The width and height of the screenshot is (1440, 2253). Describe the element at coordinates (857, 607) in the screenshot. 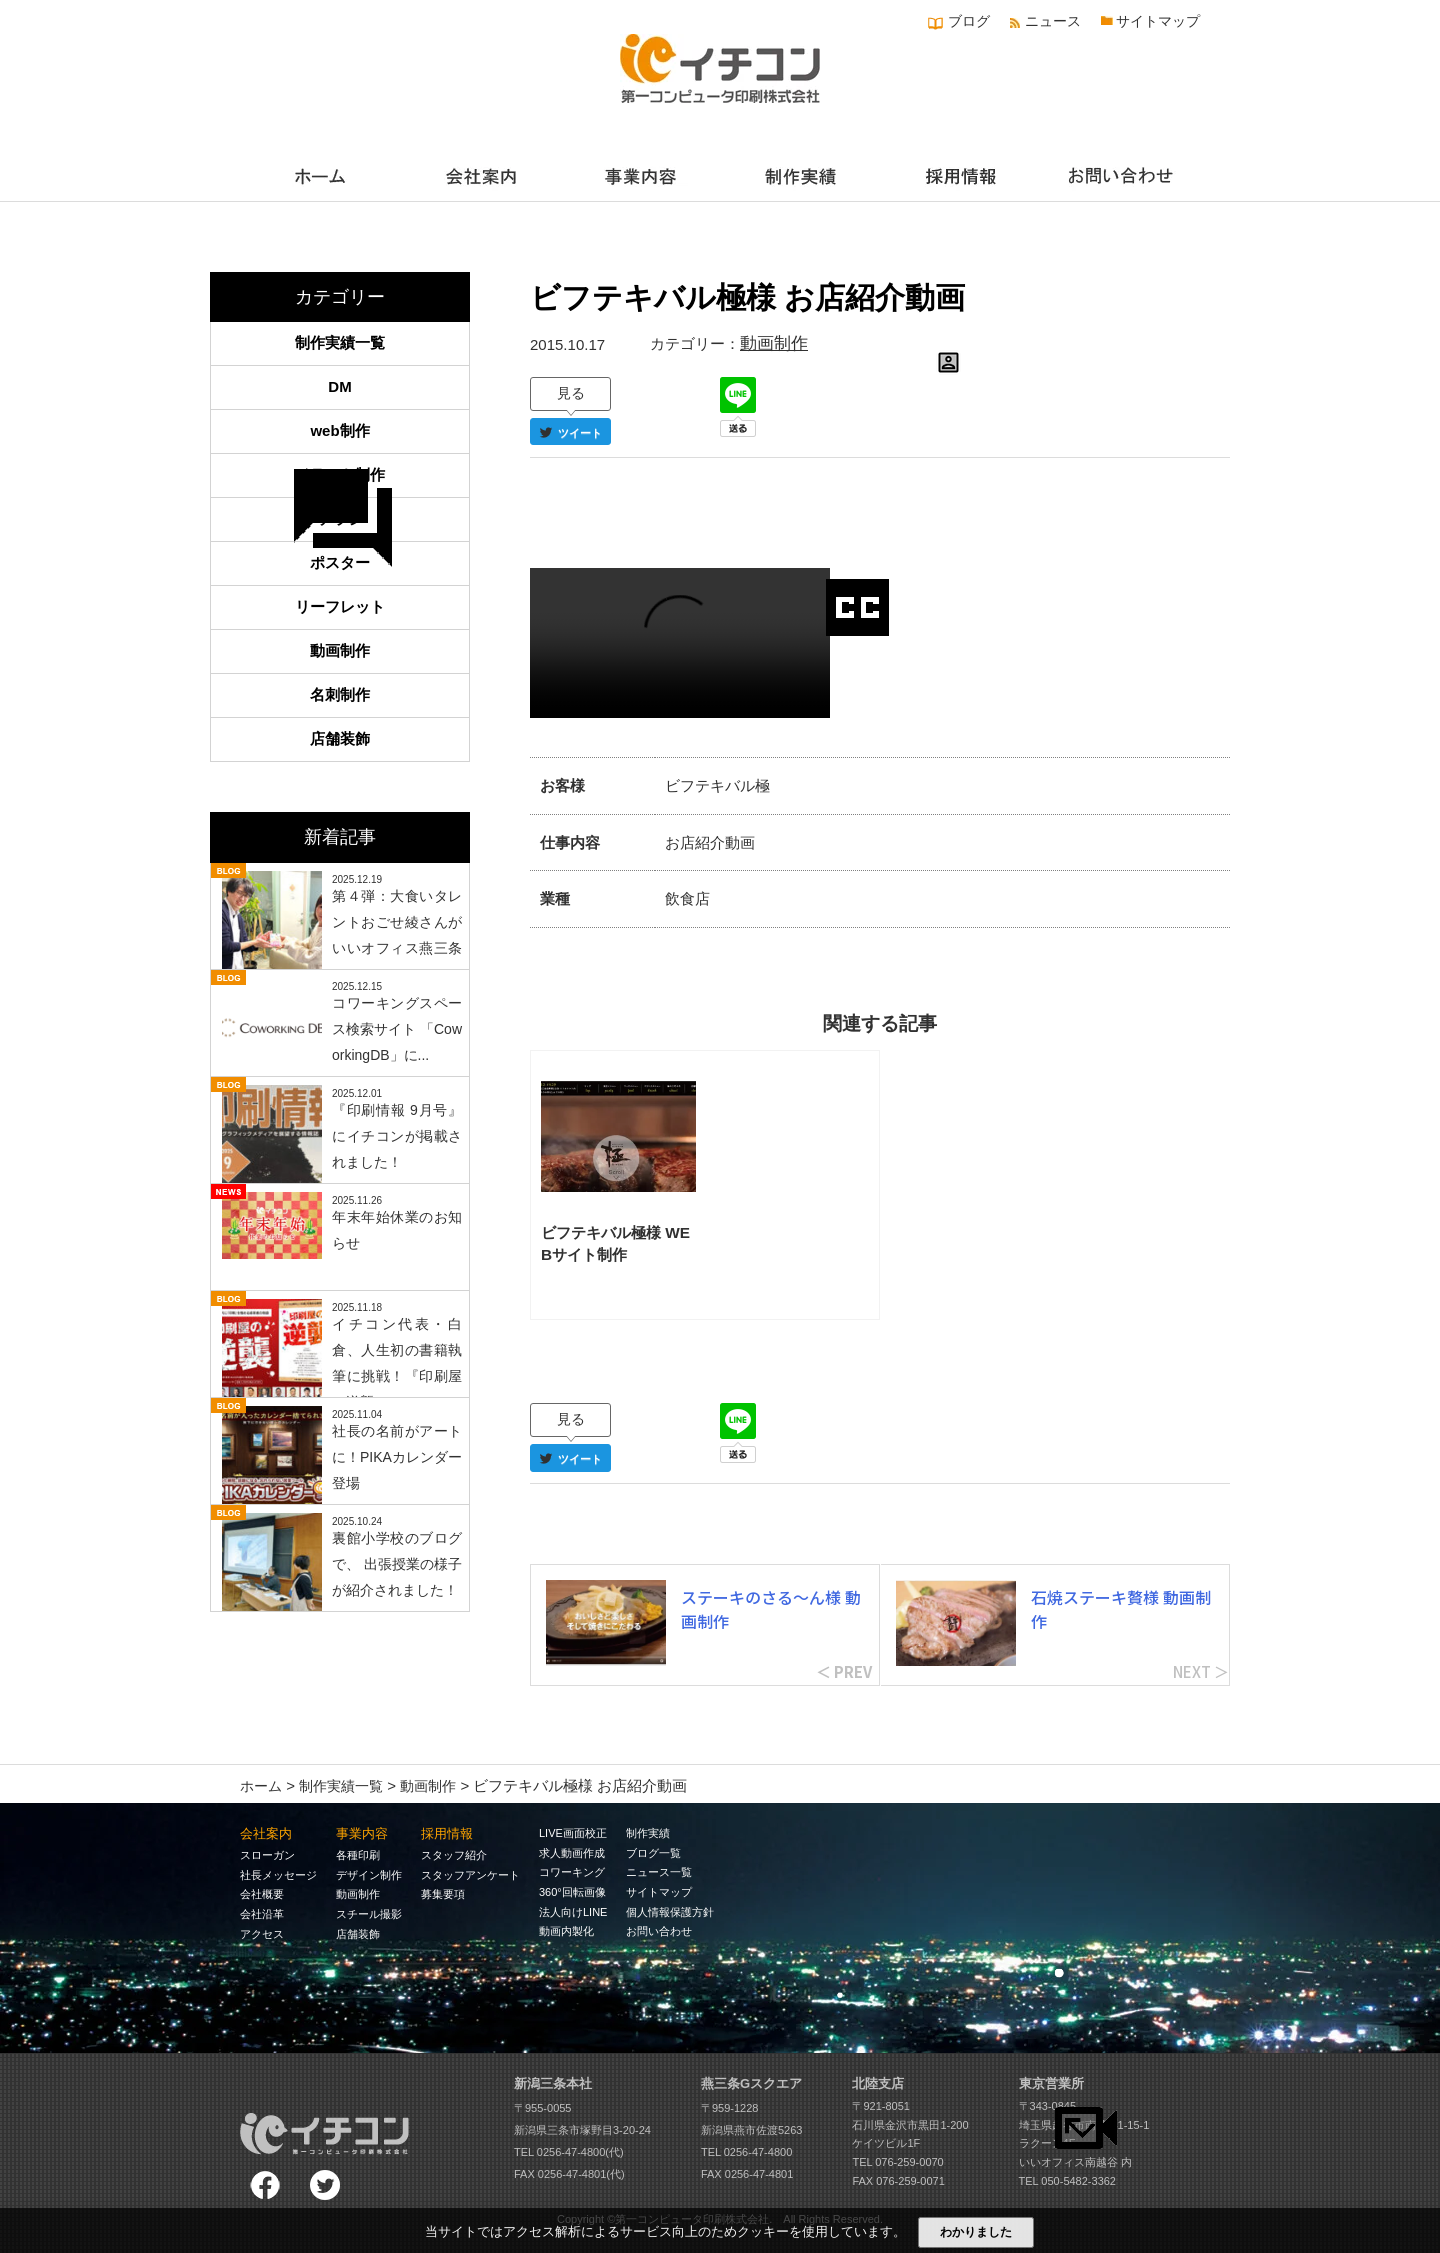

I see `enable closed captions for video content` at that location.